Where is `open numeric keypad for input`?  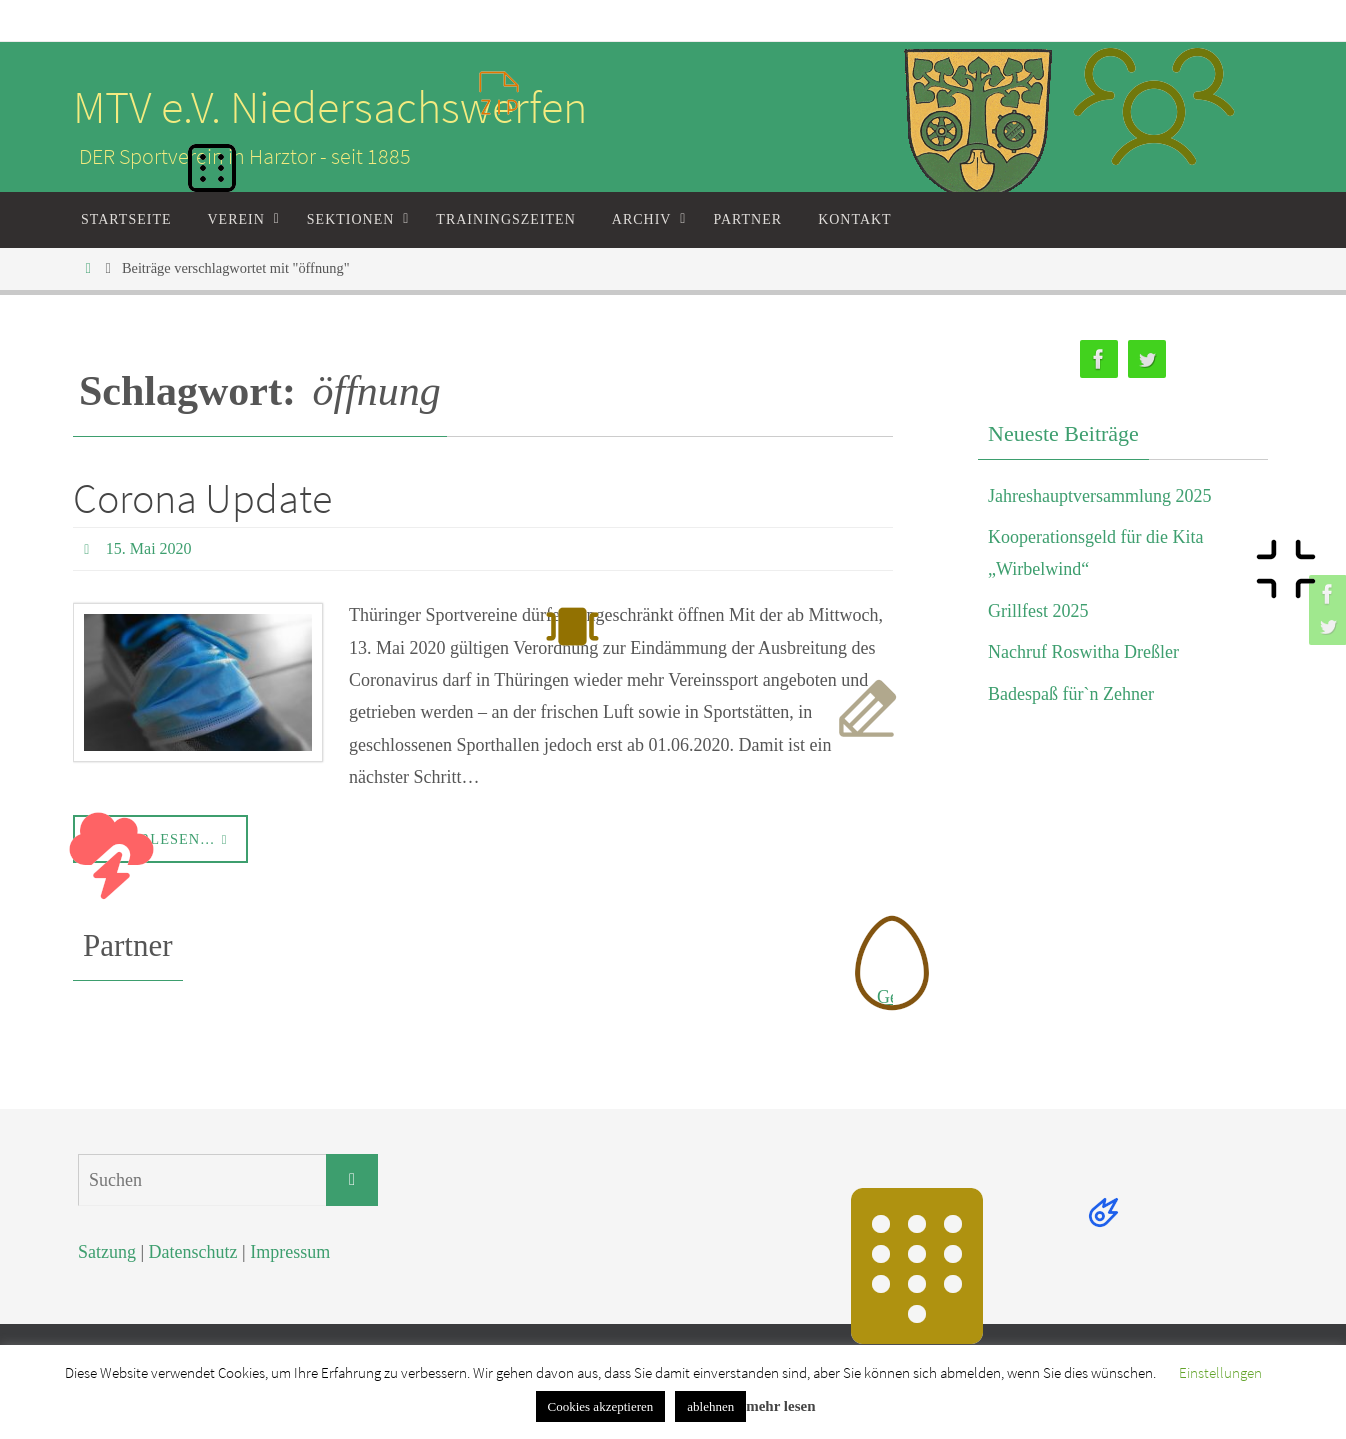 open numeric keypad for input is located at coordinates (917, 1266).